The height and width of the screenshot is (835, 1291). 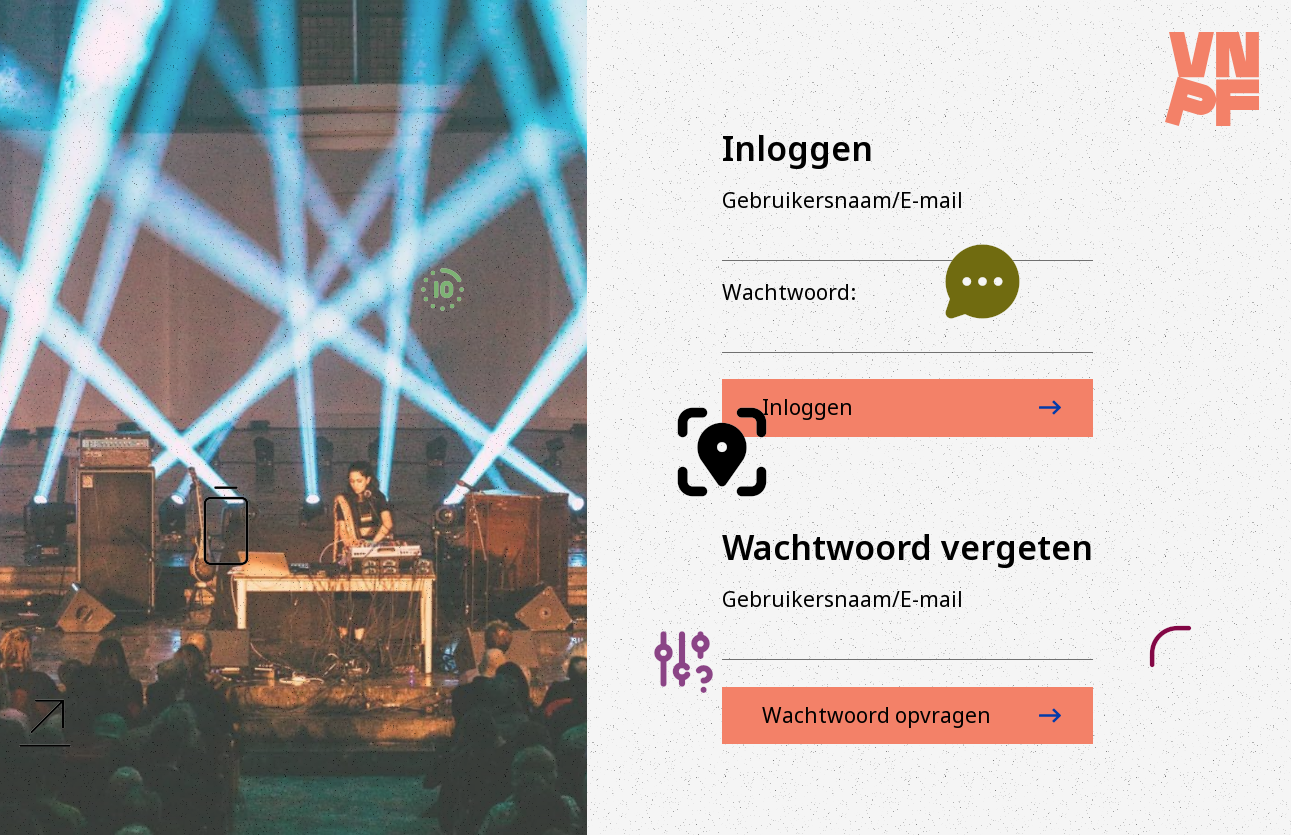 What do you see at coordinates (45, 721) in the screenshot?
I see `open link in new tab or window` at bounding box center [45, 721].